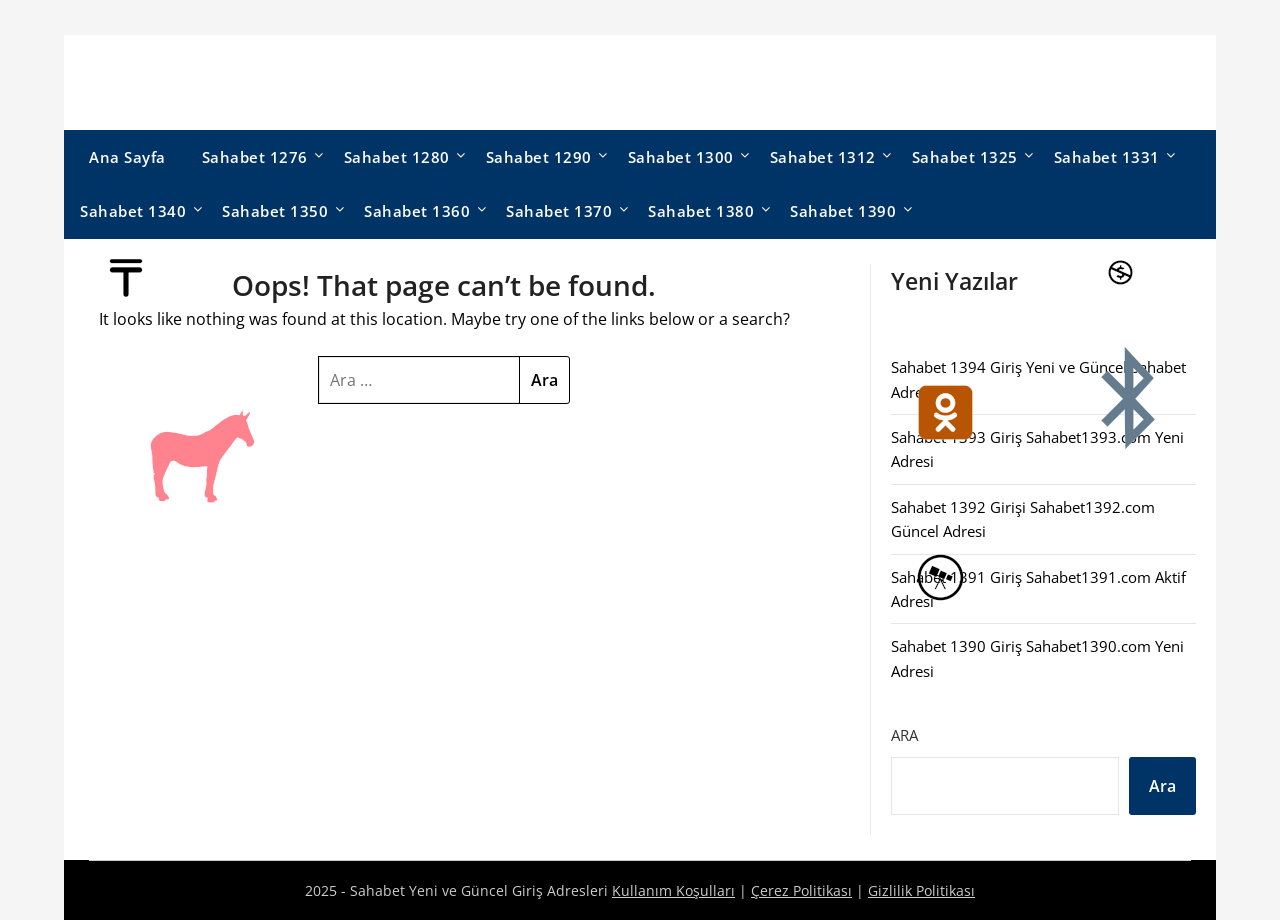 This screenshot has width=1280, height=920. Describe the element at coordinates (945, 412) in the screenshot. I see `open odnoklassniki social network app` at that location.